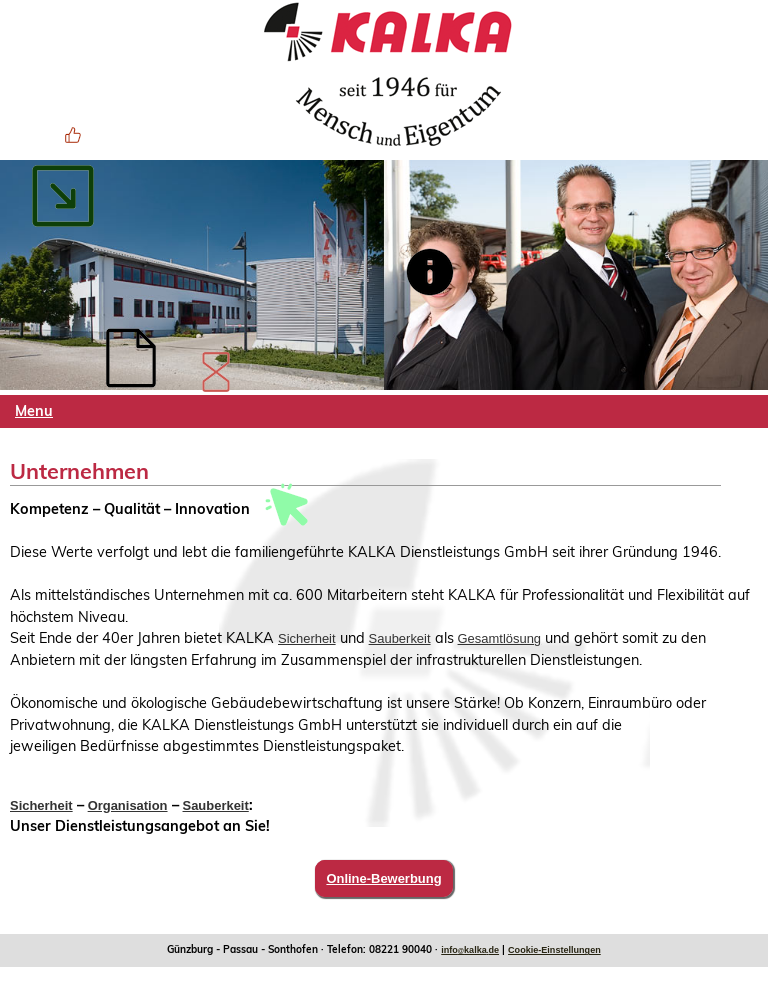  I want to click on indicates loading or processing in progress, so click(216, 372).